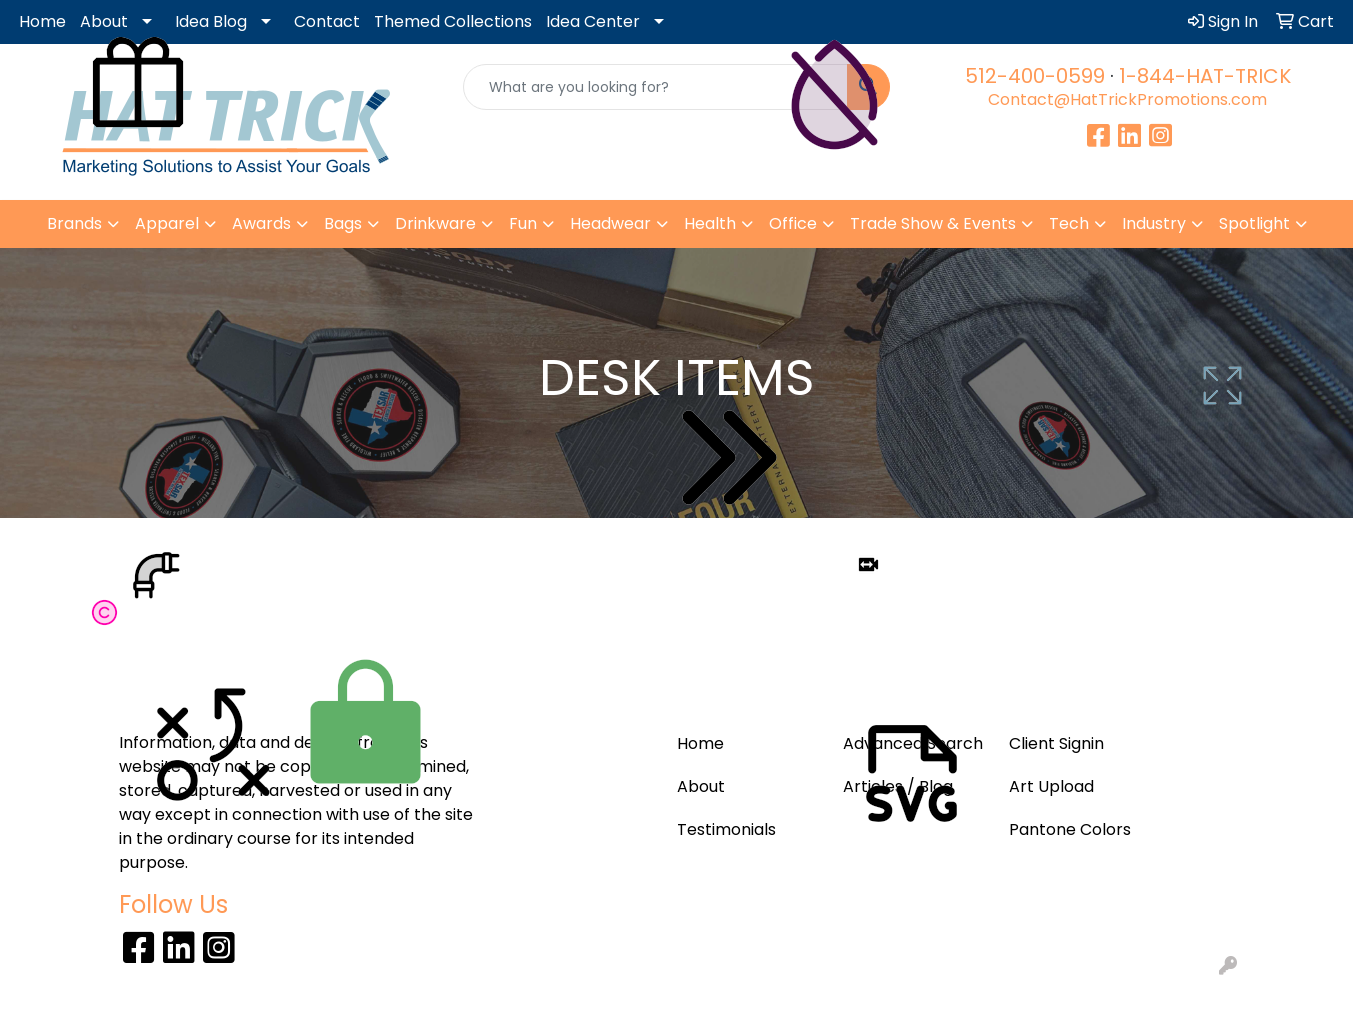 Image resolution: width=1353 pixels, height=1024 pixels. Describe the element at coordinates (1222, 385) in the screenshot. I see `expand to fullscreen mode` at that location.